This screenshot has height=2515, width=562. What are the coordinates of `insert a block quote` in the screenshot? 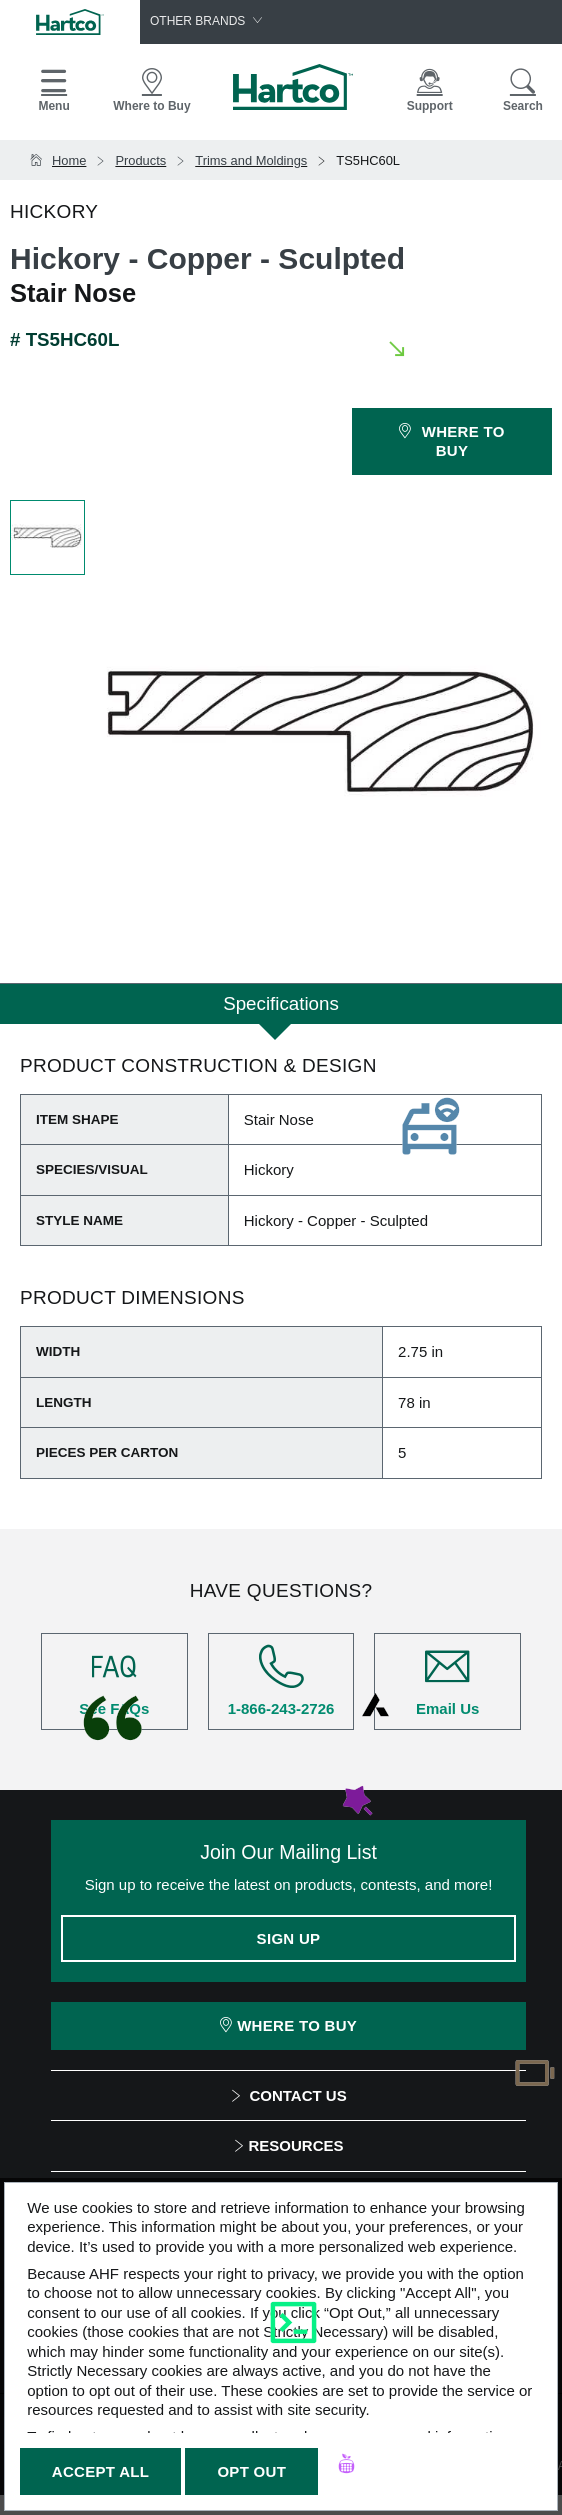 It's located at (113, 1719).